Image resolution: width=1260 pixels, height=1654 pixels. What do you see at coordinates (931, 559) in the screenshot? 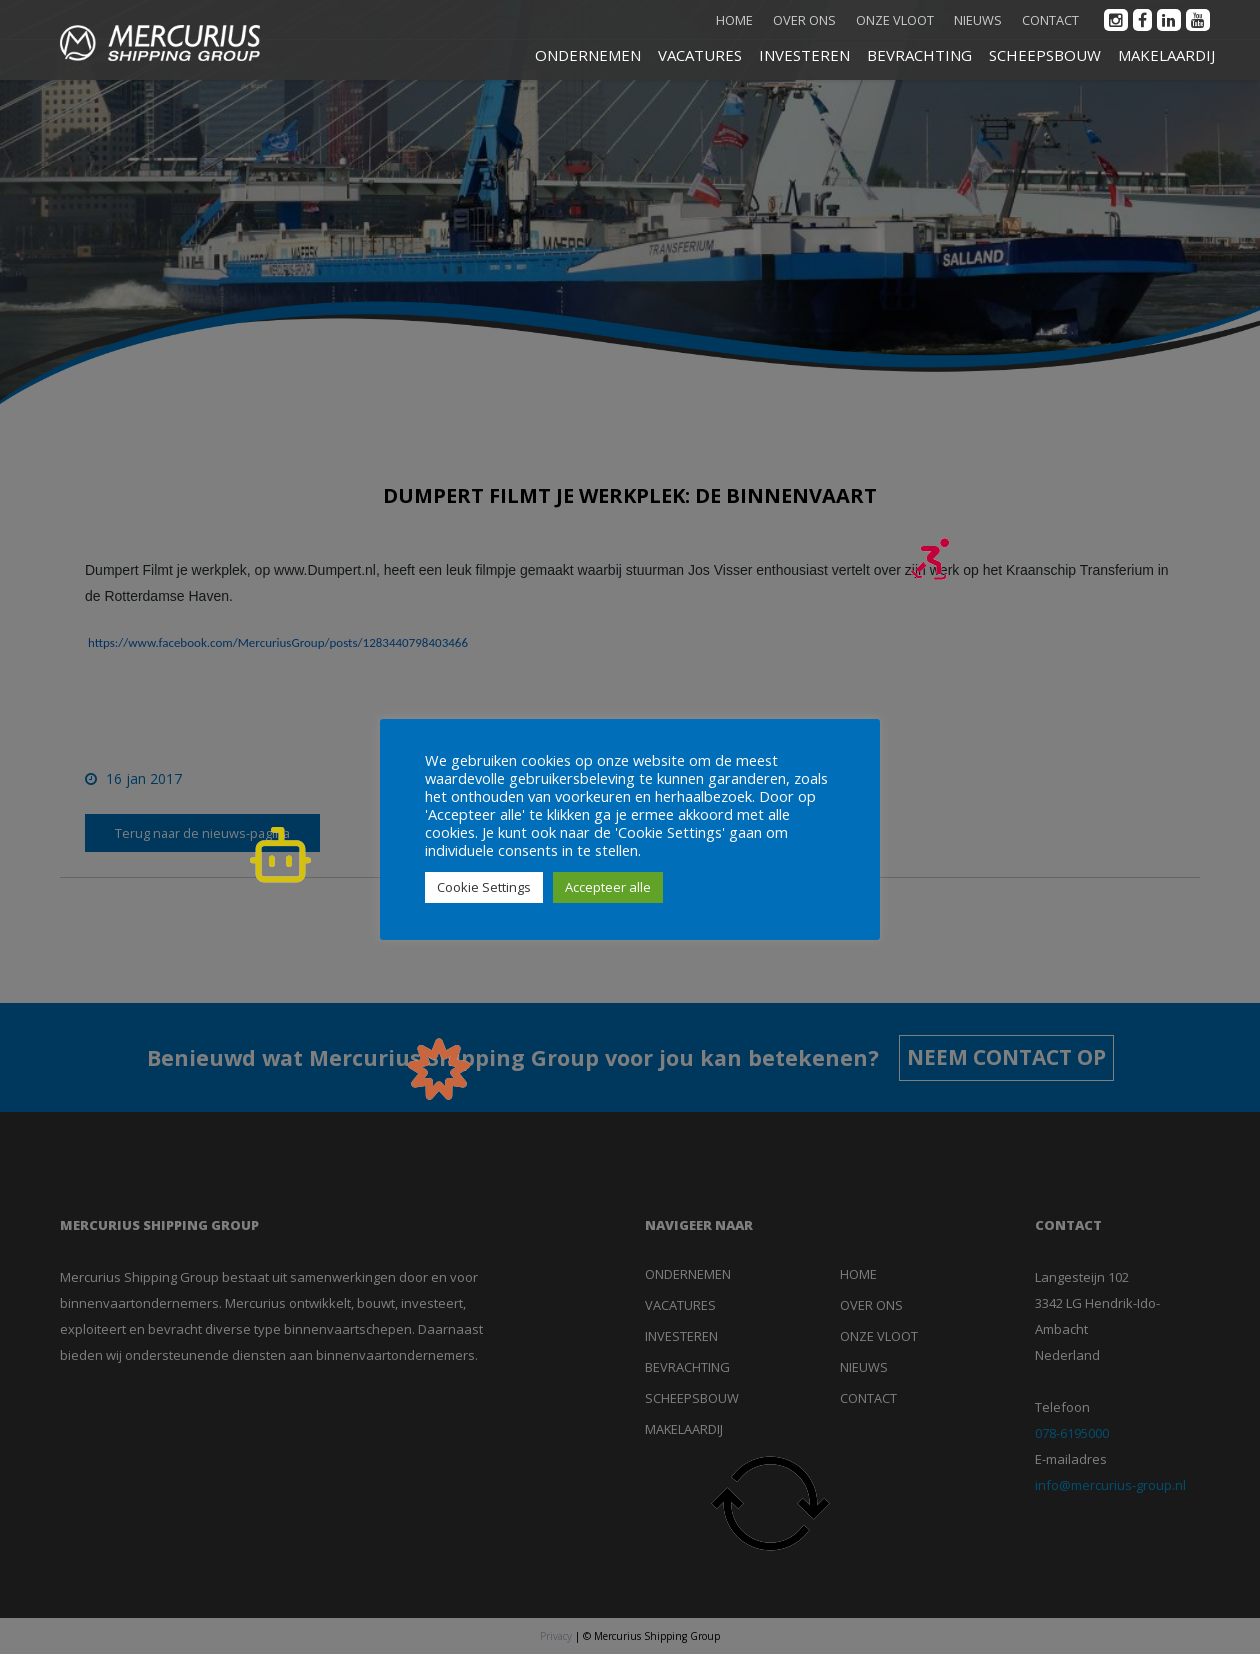
I see `access ice skating activities or locations` at bounding box center [931, 559].